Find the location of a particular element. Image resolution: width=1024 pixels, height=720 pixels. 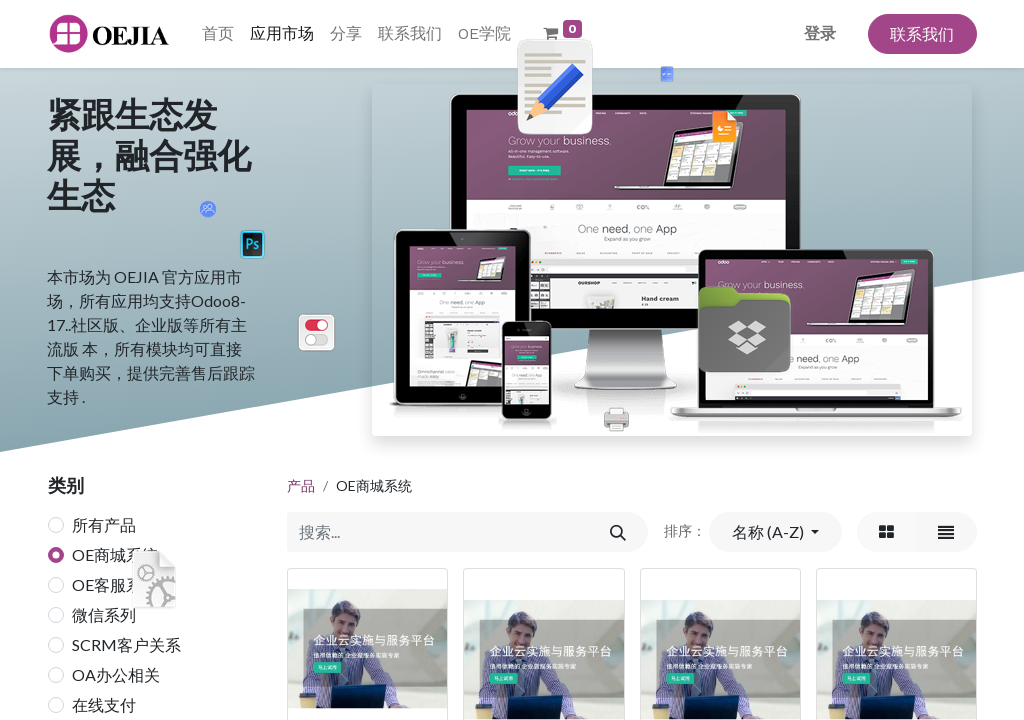

open your to-do list app is located at coordinates (667, 74).